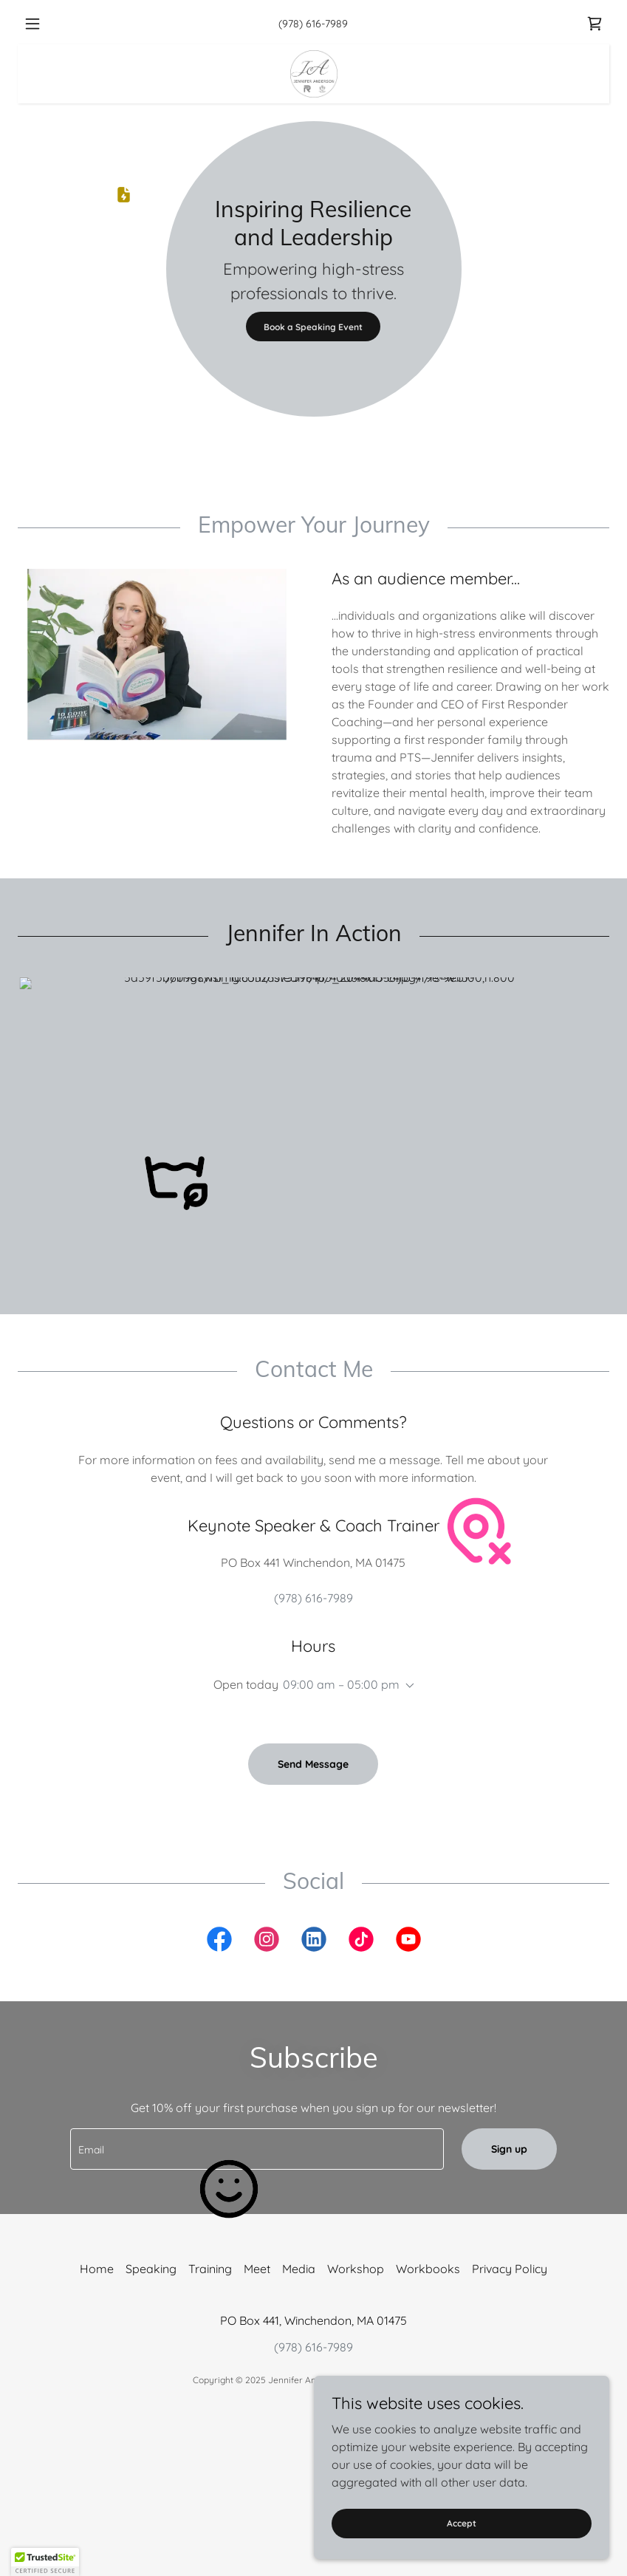  What do you see at coordinates (123, 194) in the screenshot?
I see `open power or energy-related document` at bounding box center [123, 194].